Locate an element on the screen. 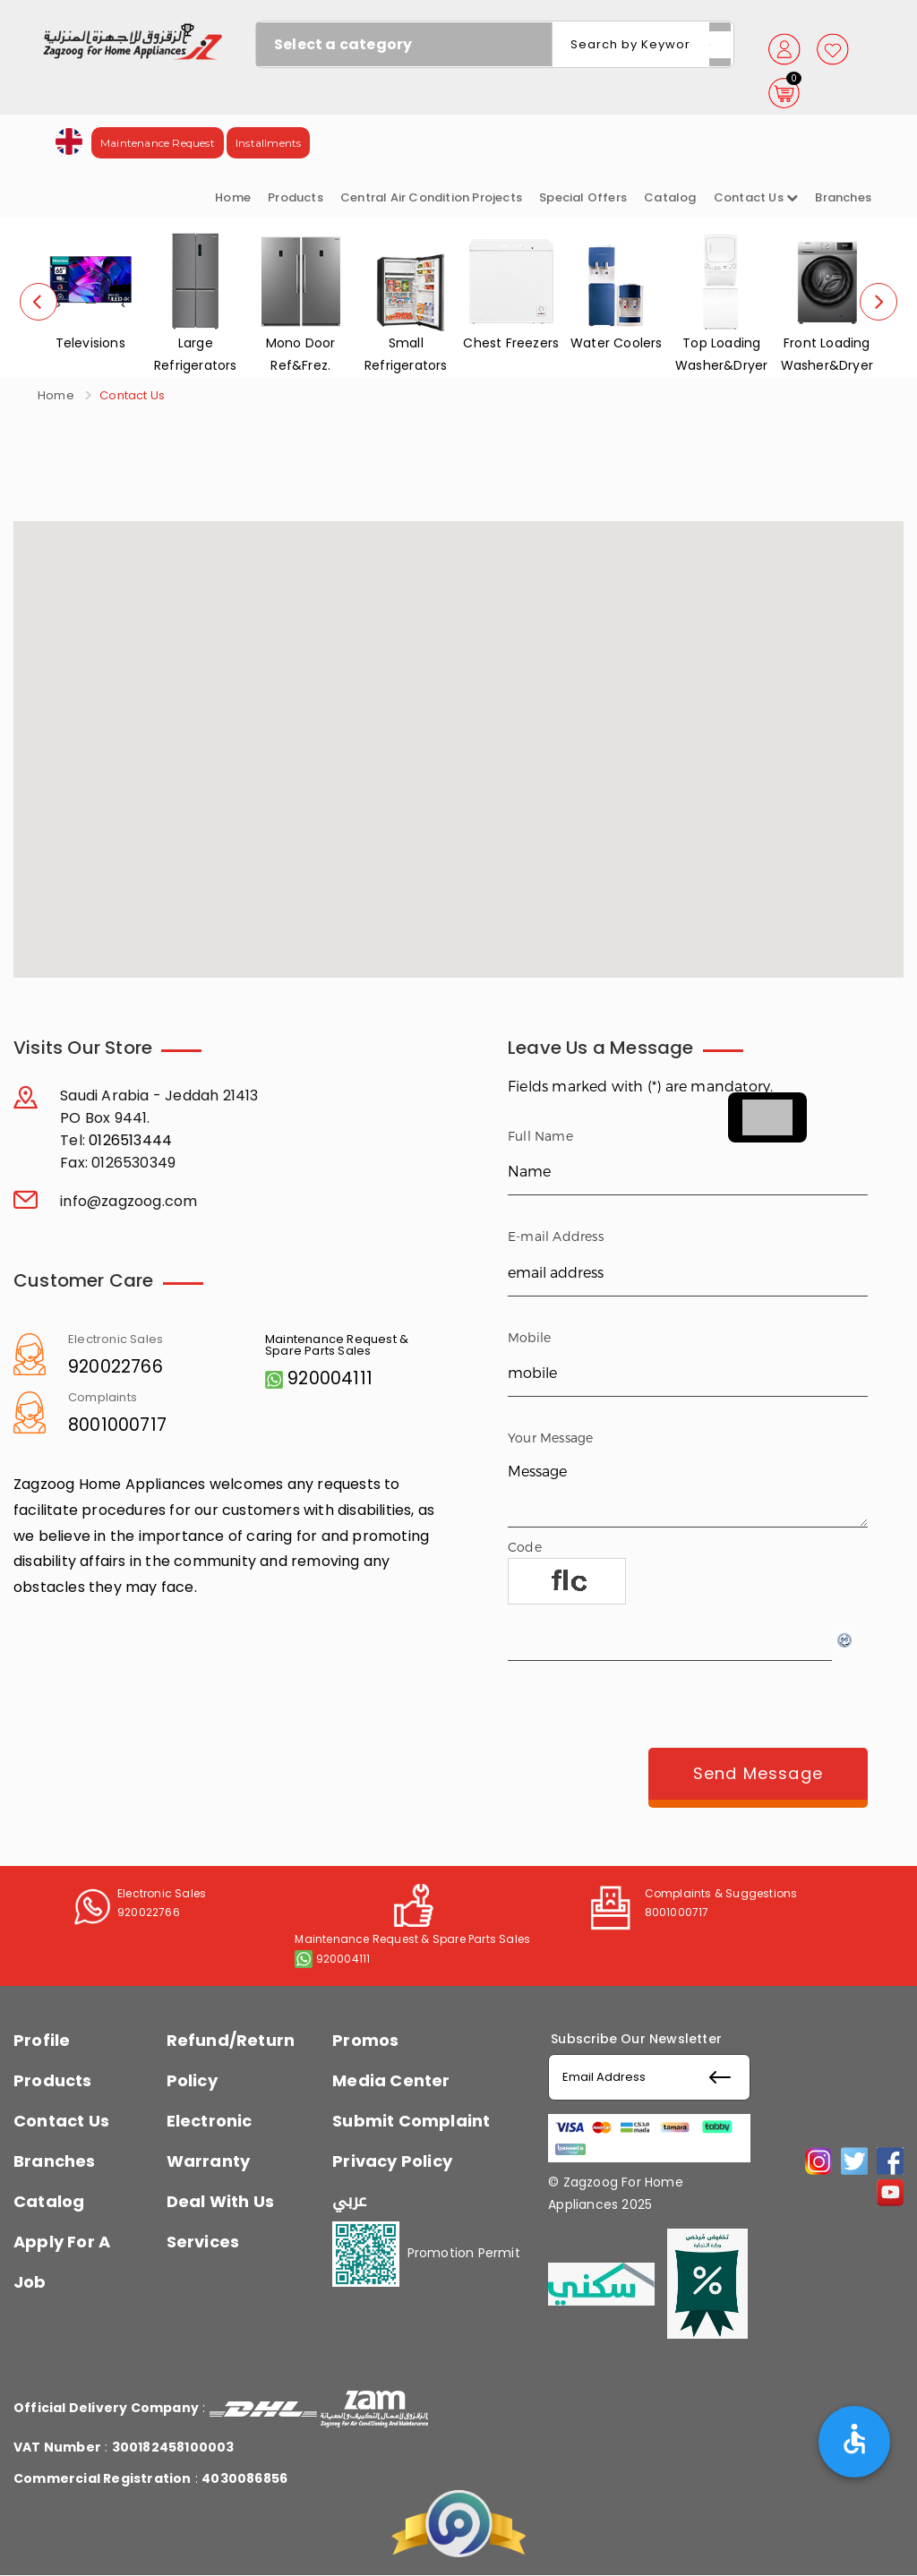 This screenshot has width=917, height=2576. rotate device to landscape orientation is located at coordinates (767, 1117).